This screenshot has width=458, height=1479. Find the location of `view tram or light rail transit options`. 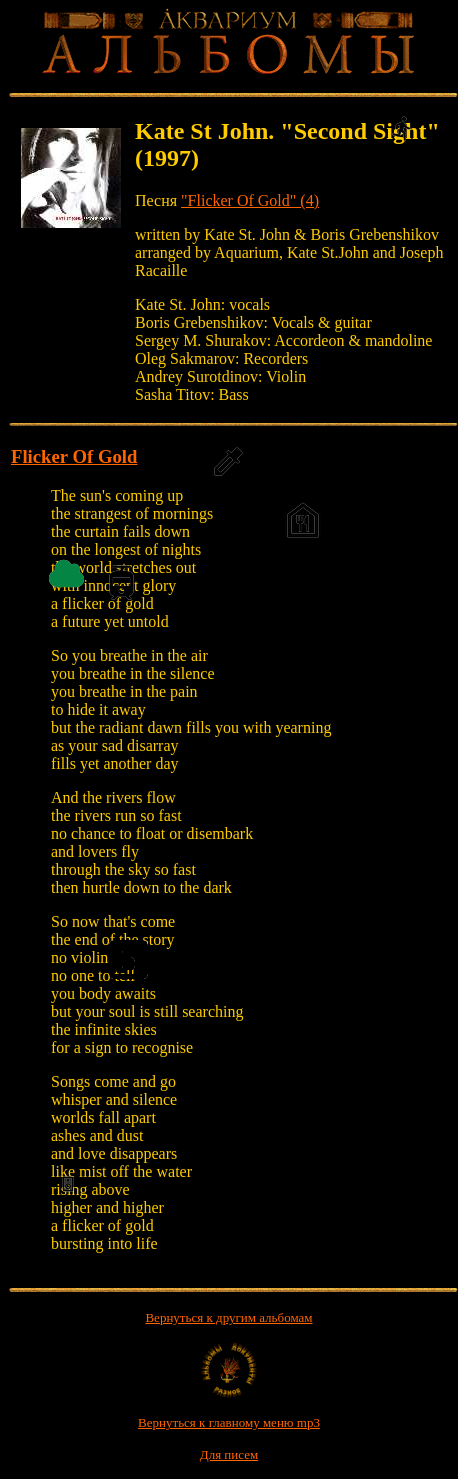

view tram or light rail transit options is located at coordinates (121, 582).